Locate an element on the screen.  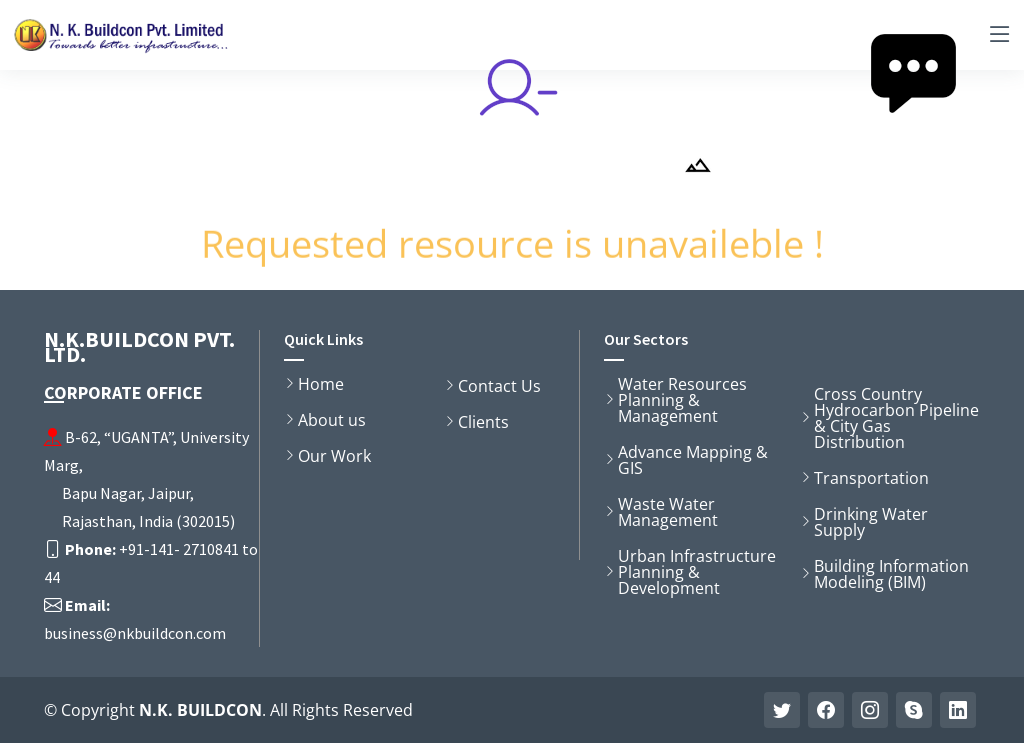
switch to terrain map view is located at coordinates (698, 165).